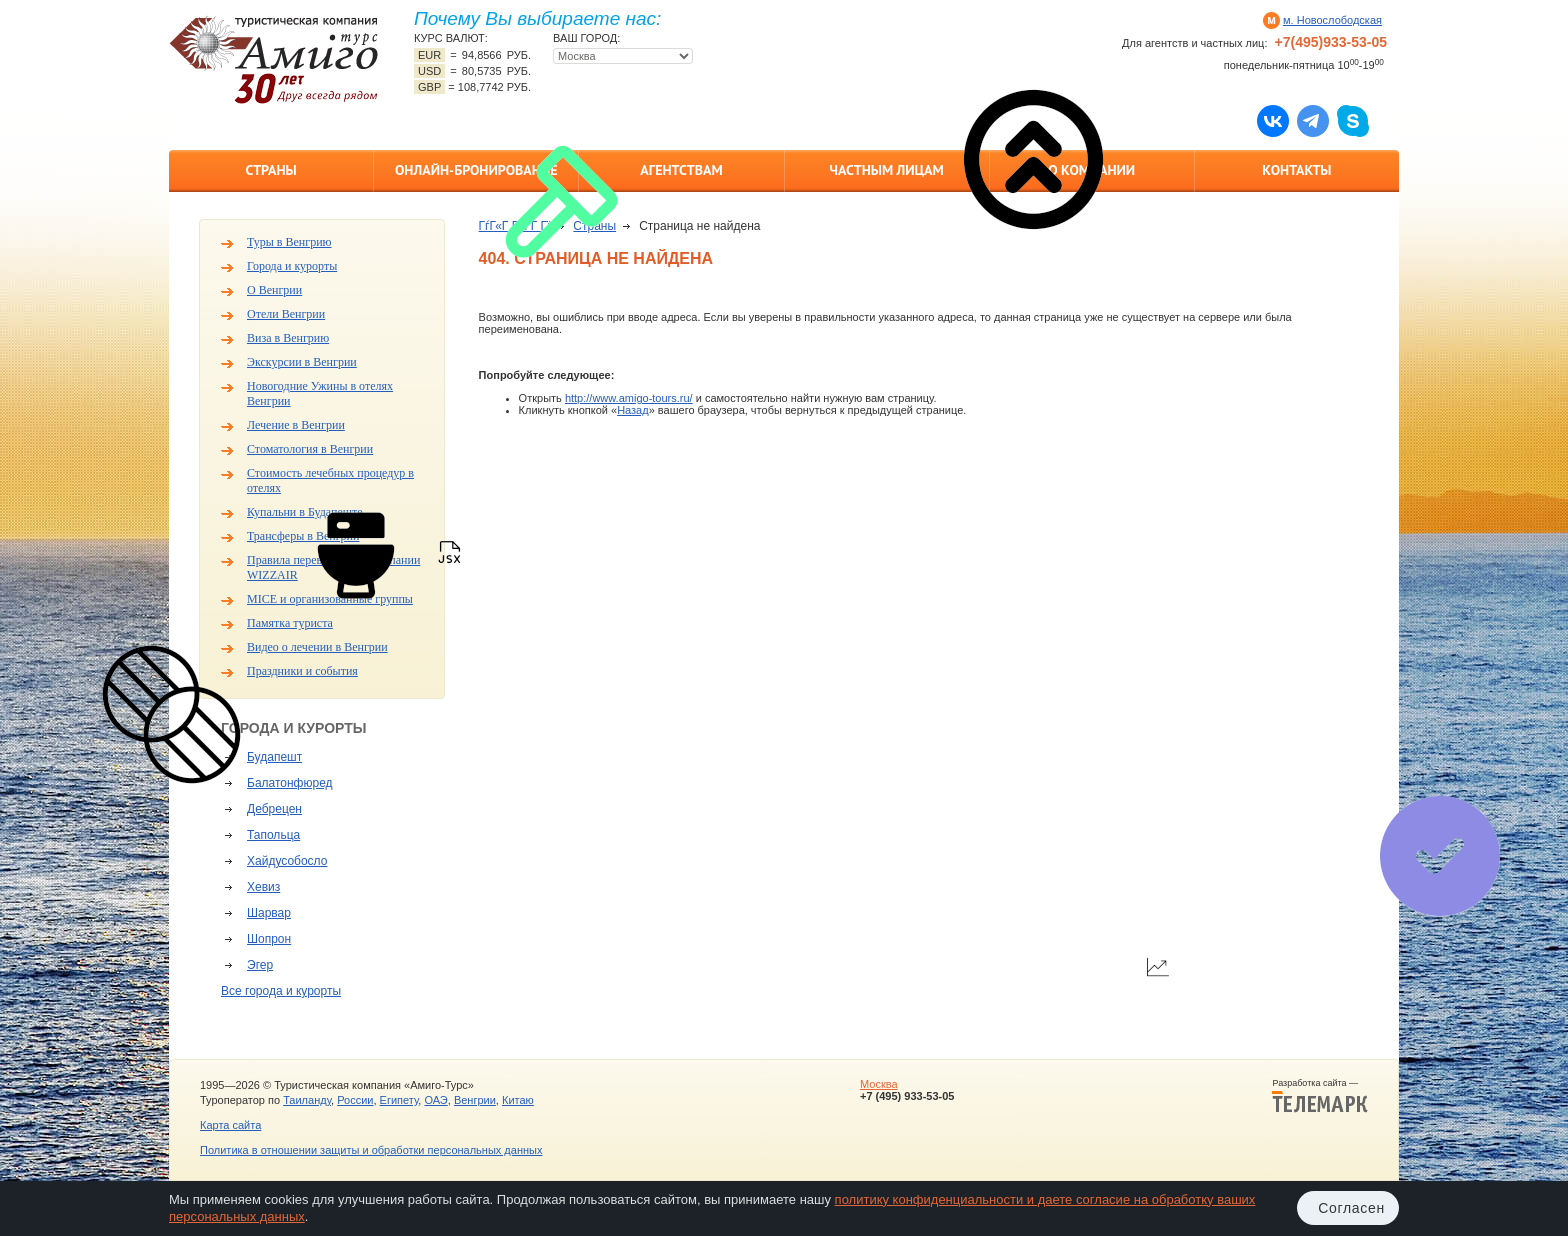  Describe the element at coordinates (450, 553) in the screenshot. I see `jsx file type indicator` at that location.